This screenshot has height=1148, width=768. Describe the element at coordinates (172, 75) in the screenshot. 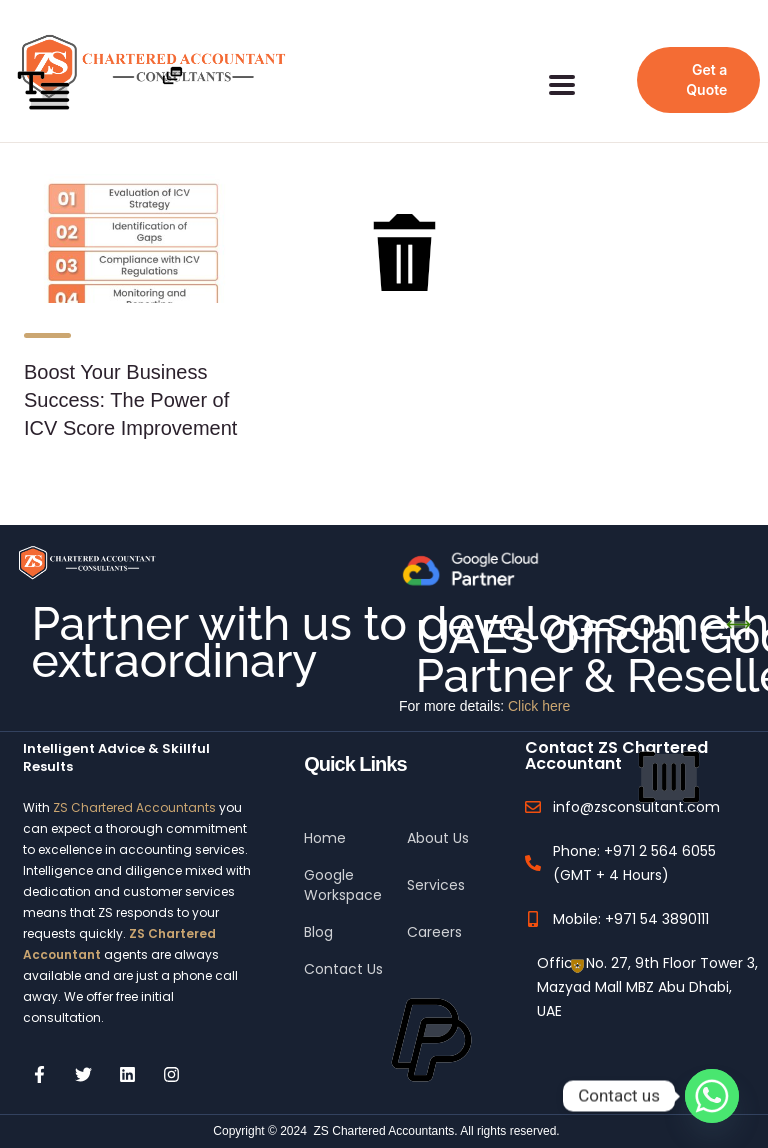

I see `view dynamic content feed` at that location.